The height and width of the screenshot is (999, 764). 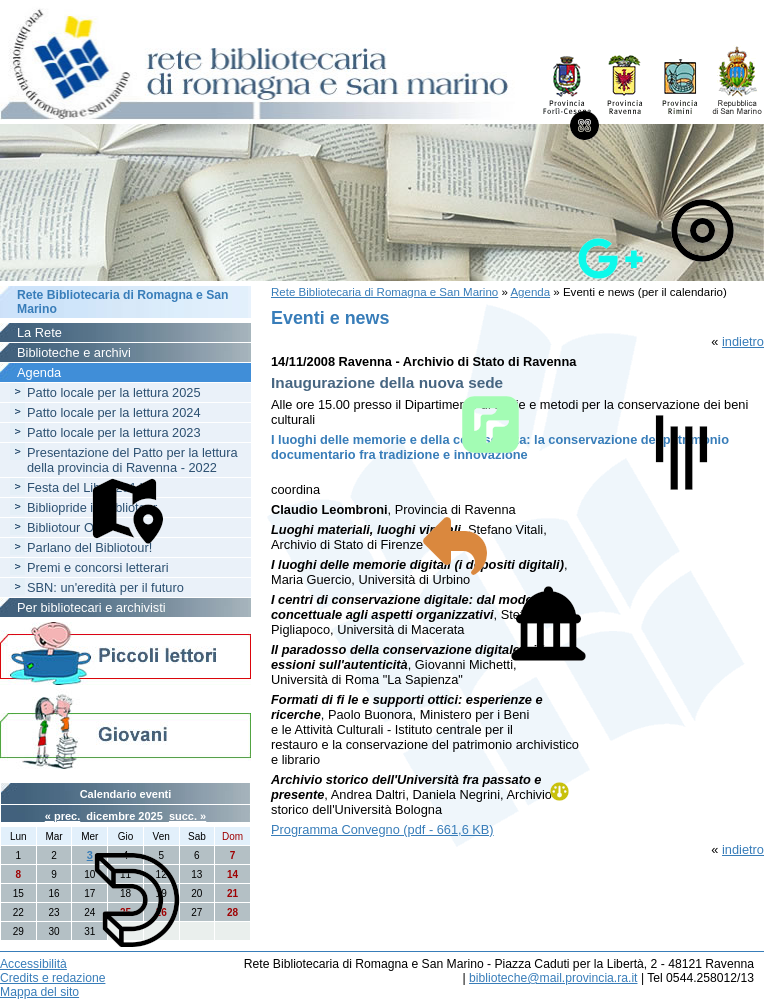 What do you see at coordinates (559, 791) in the screenshot?
I see `view current performance or speed level` at bounding box center [559, 791].